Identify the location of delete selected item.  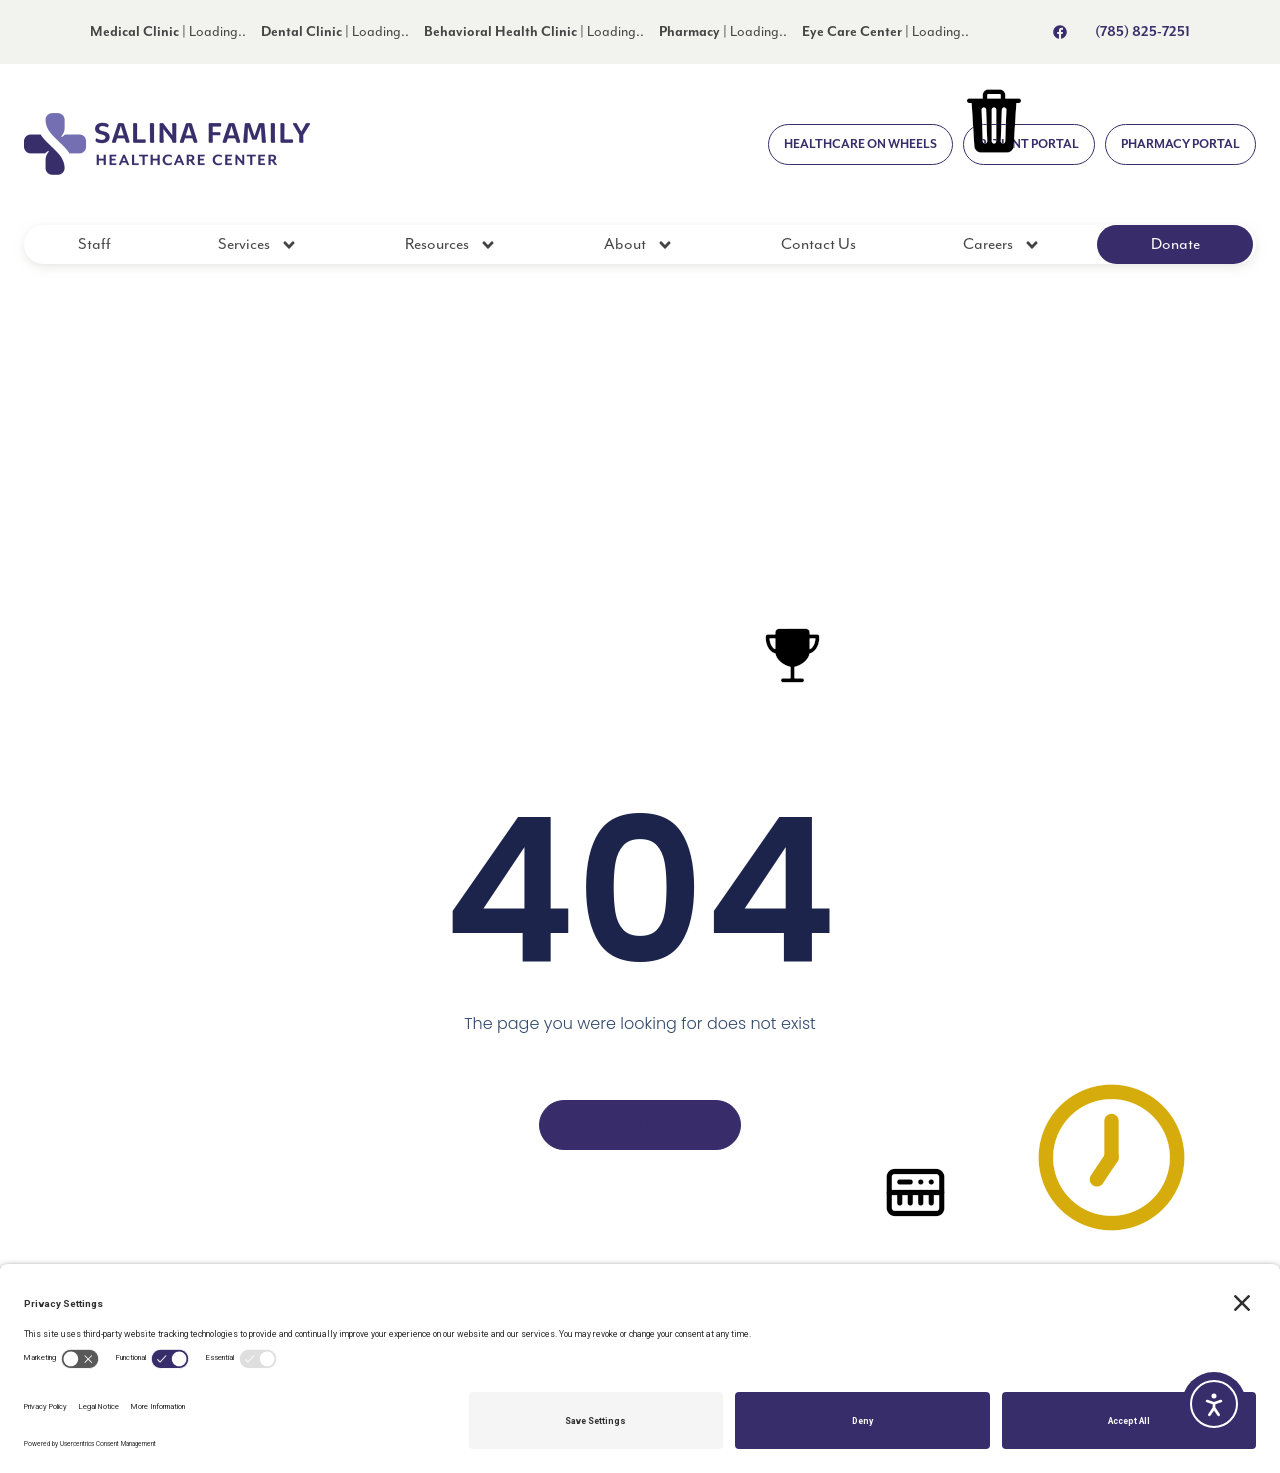
(994, 121).